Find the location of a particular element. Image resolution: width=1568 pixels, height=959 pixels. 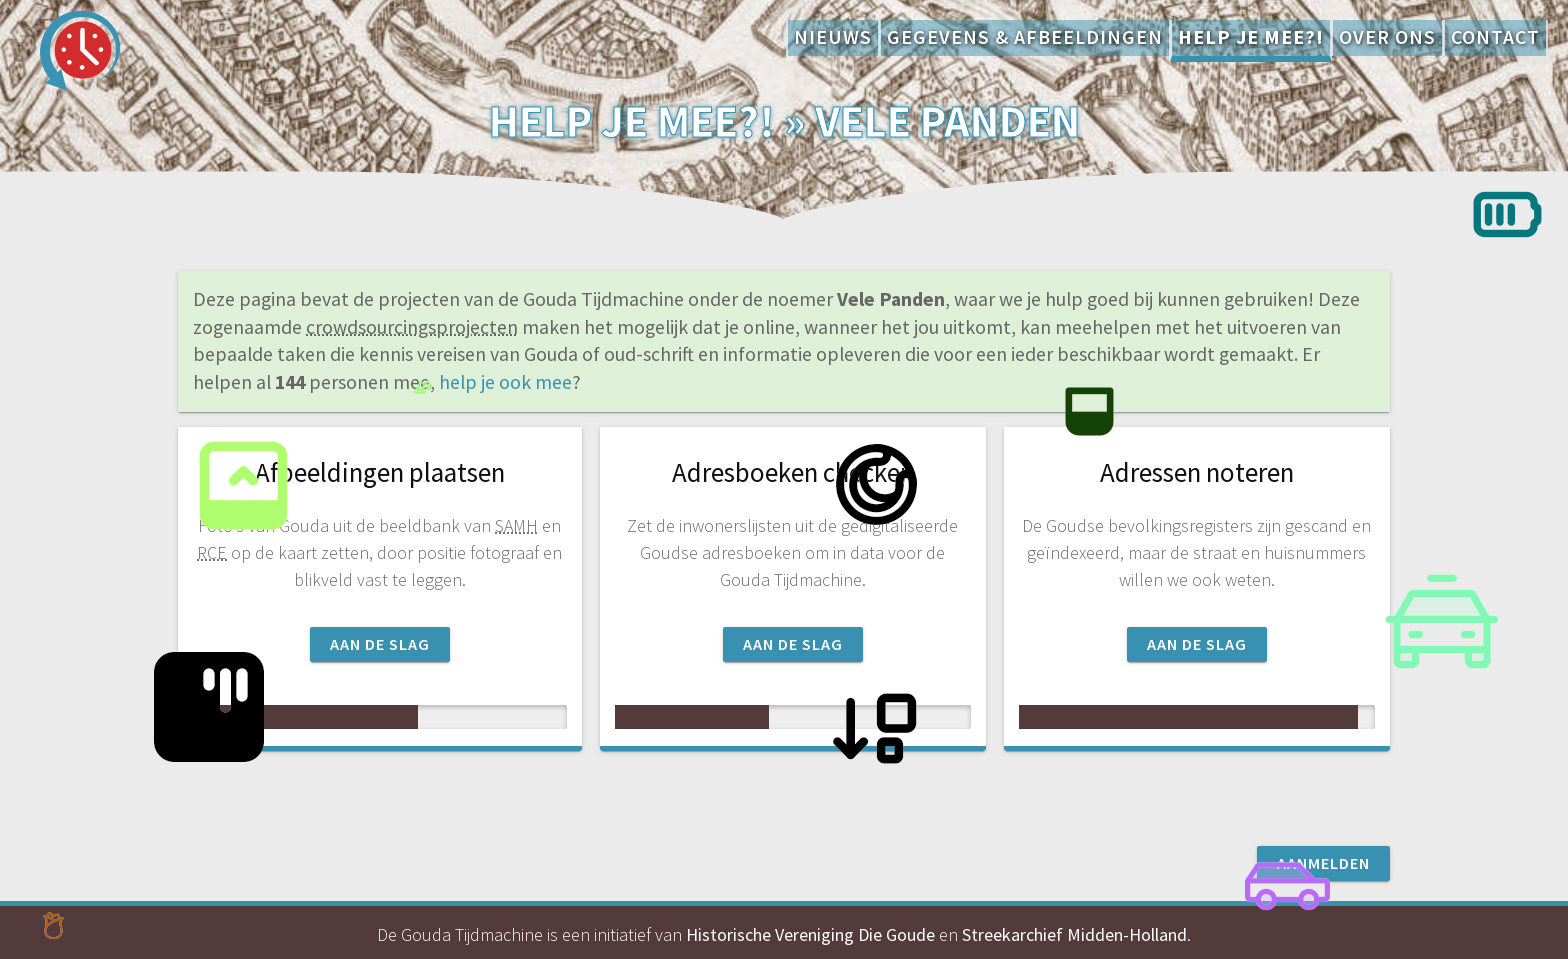

open Cinema 4D application is located at coordinates (876, 484).